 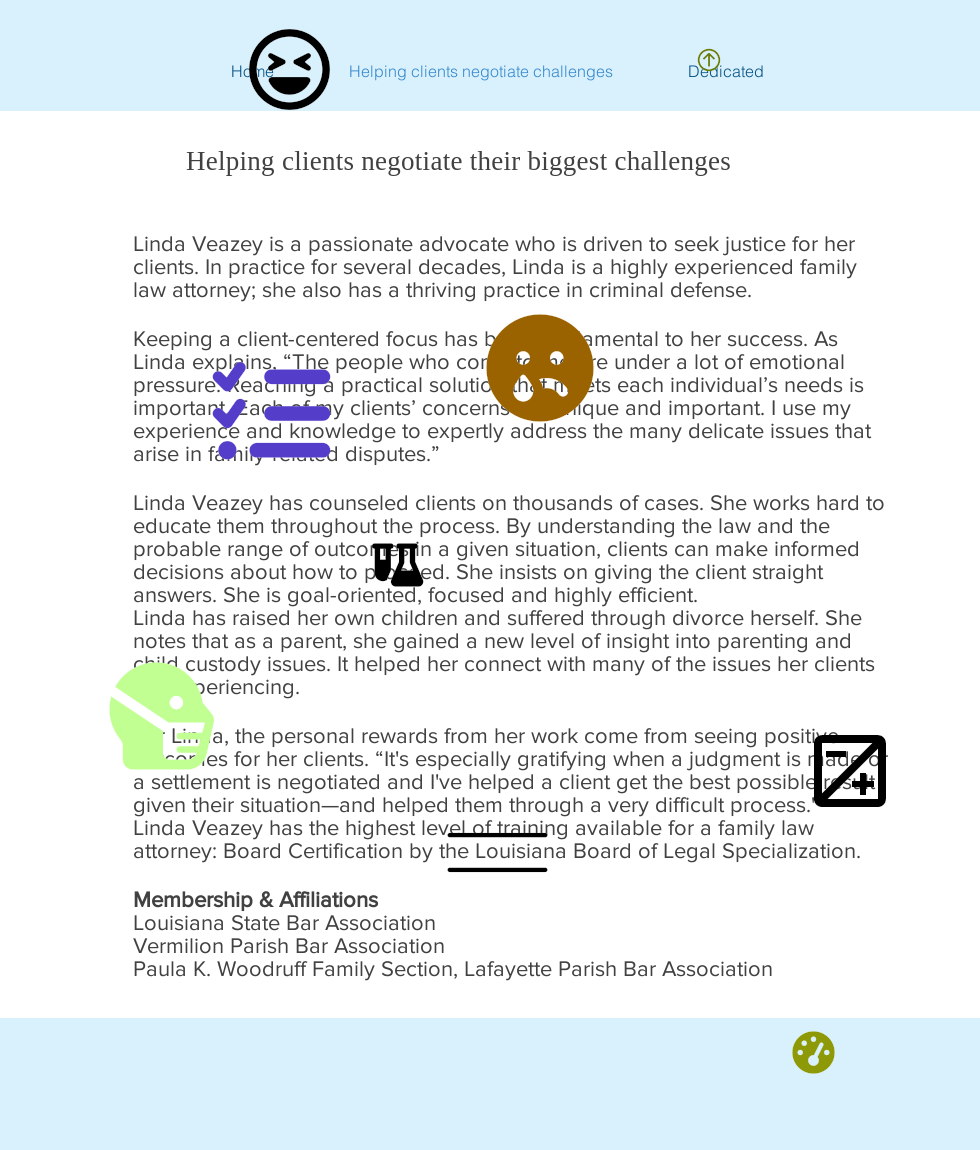 I want to click on access laboratory or science tools, so click(x=399, y=565).